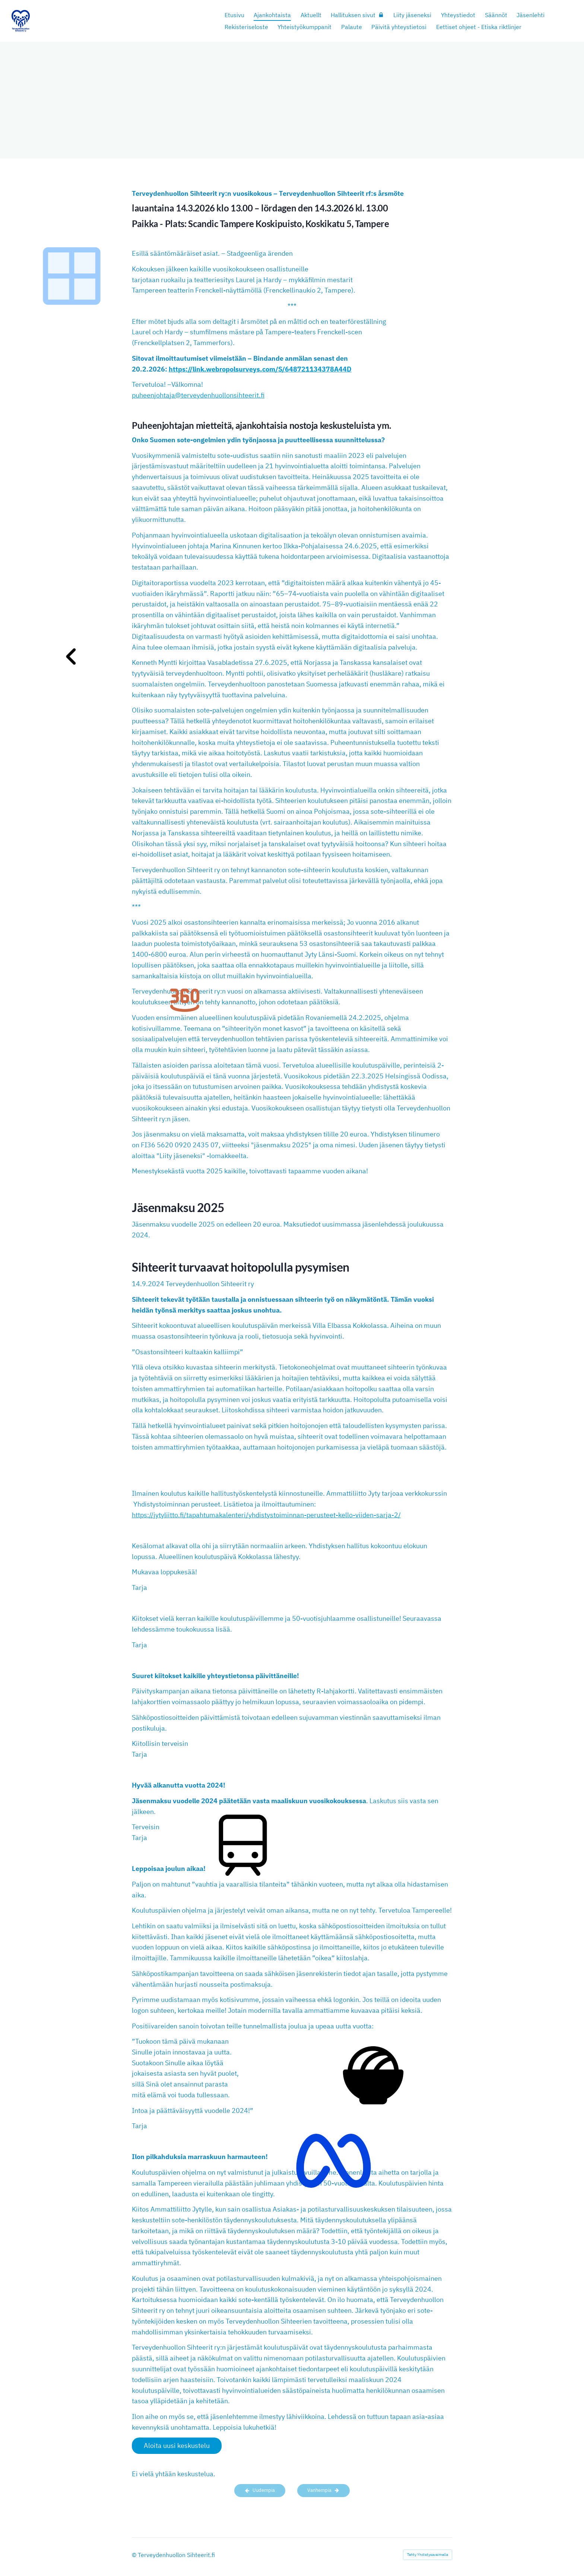  Describe the element at coordinates (373, 2076) in the screenshot. I see `view food or meal options` at that location.